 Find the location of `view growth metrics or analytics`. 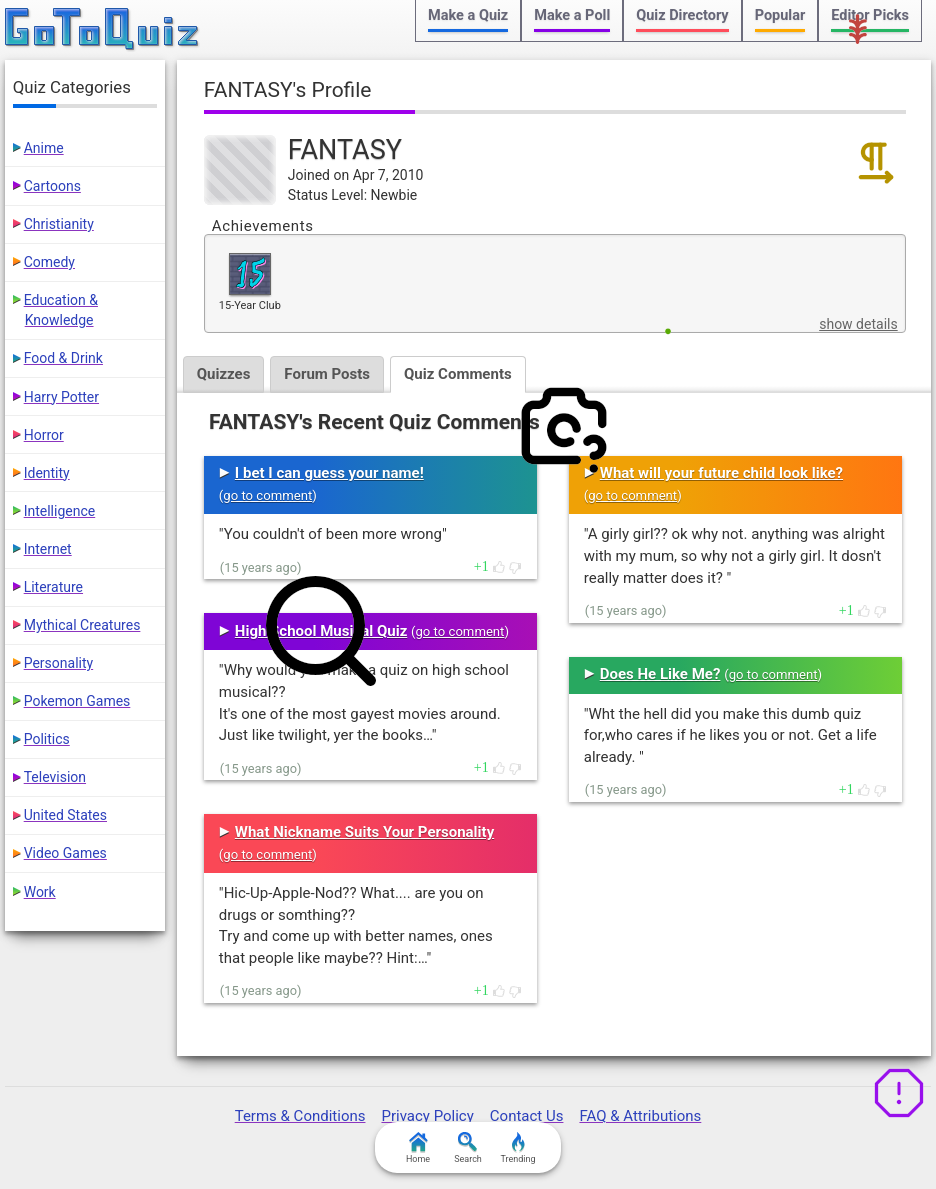

view growth metrics or analytics is located at coordinates (857, 29).